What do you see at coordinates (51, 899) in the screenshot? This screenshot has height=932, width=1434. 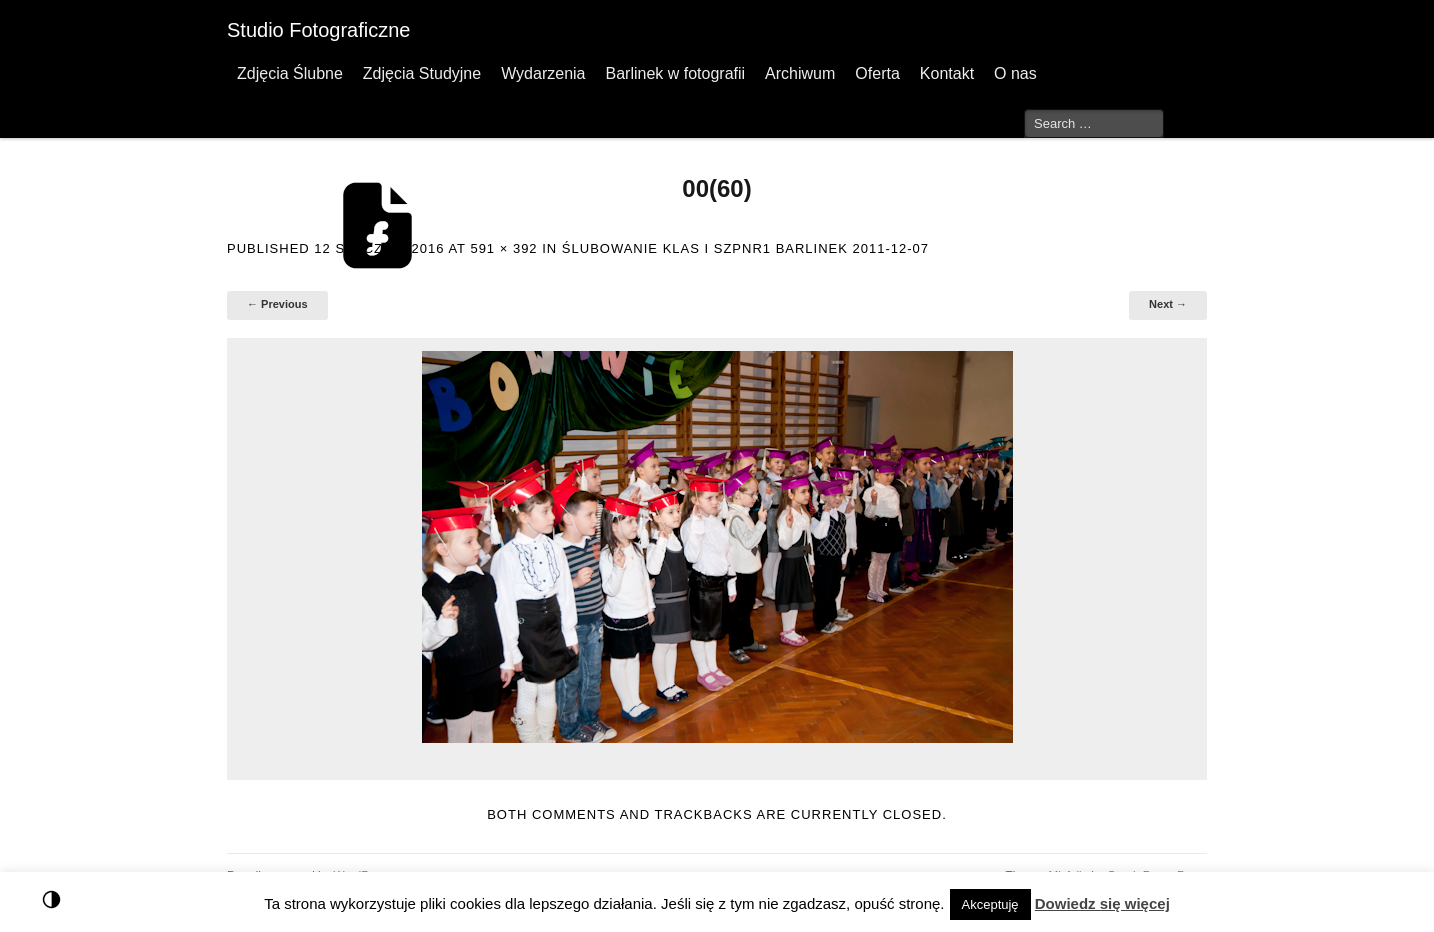 I see `adjust display contrast settings` at bounding box center [51, 899].